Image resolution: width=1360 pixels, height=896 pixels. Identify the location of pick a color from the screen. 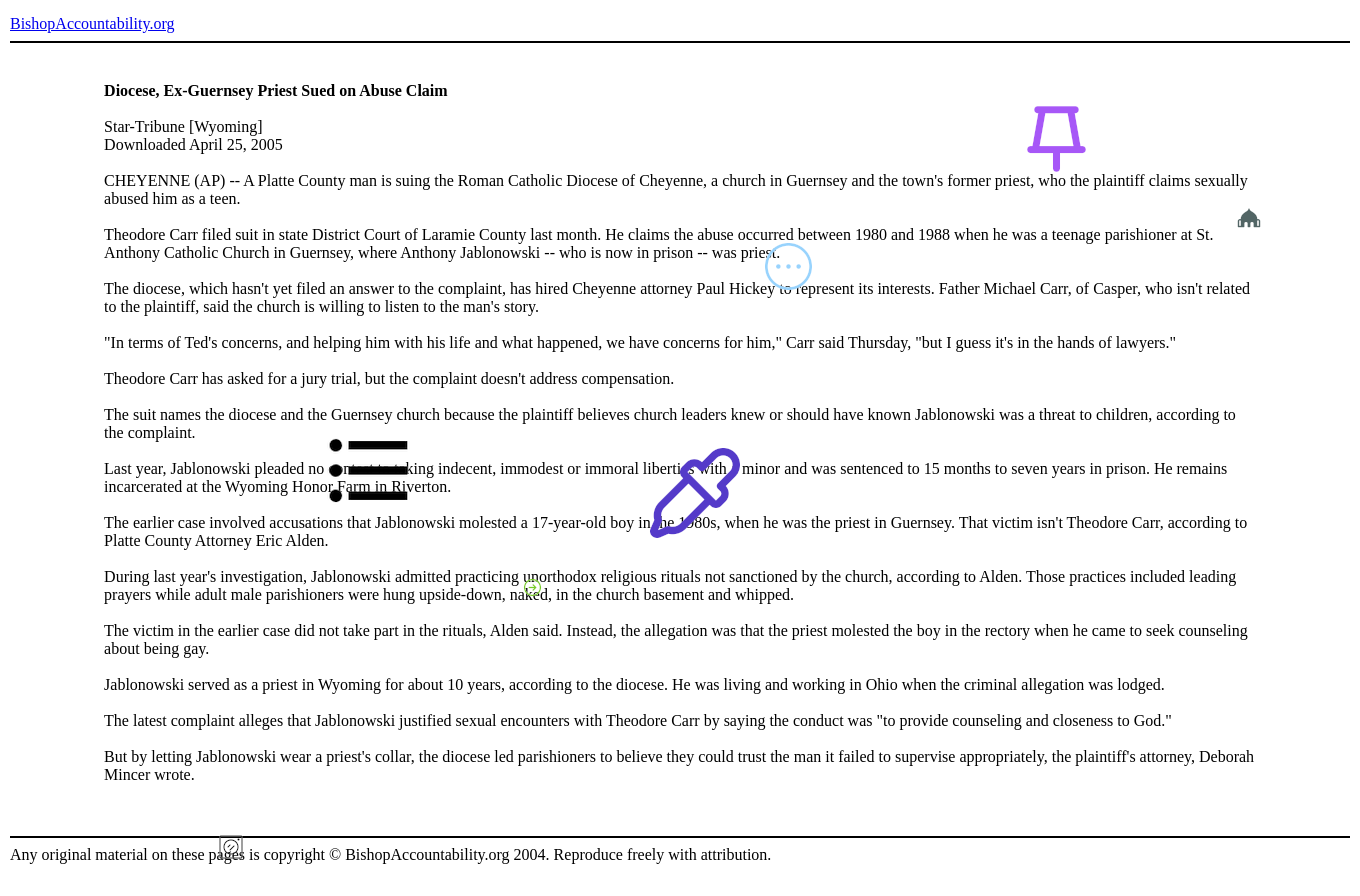
(695, 493).